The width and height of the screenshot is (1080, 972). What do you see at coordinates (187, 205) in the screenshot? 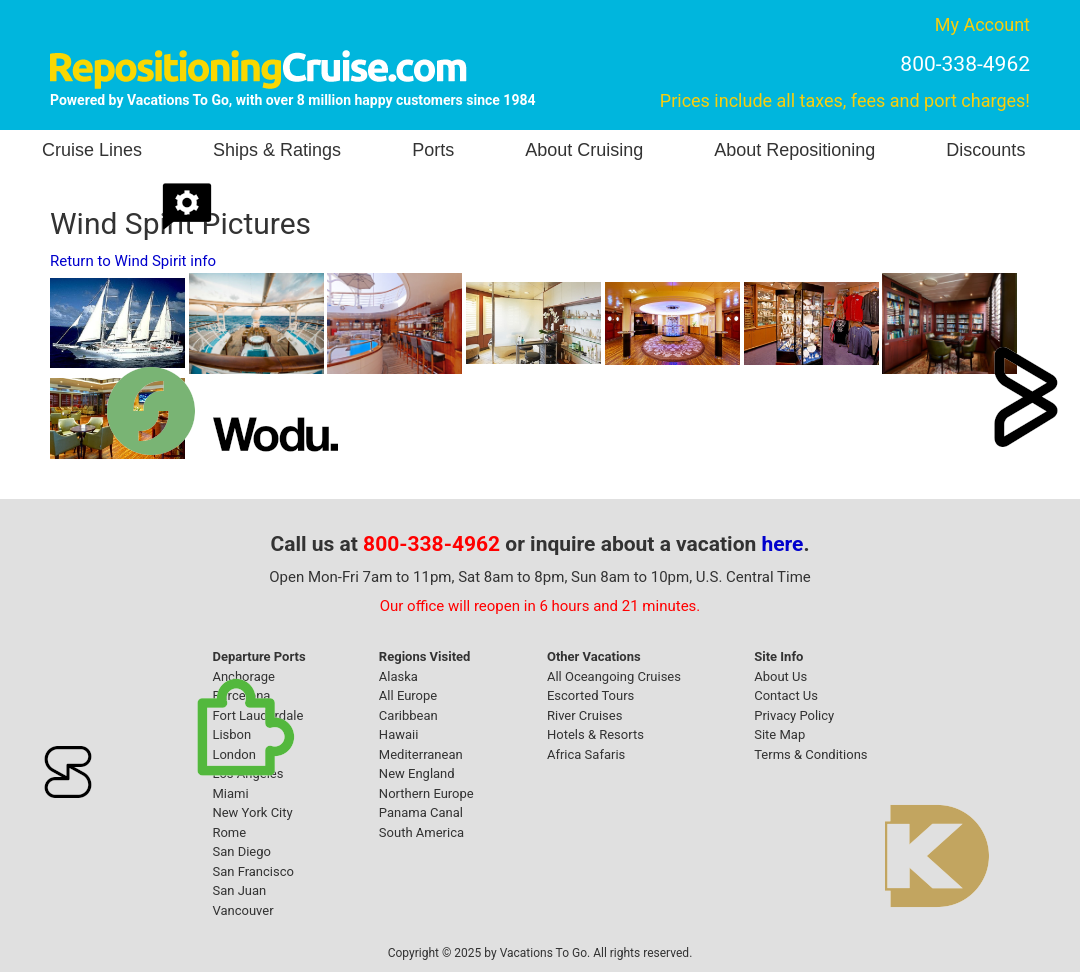
I see `open chat settings` at bounding box center [187, 205].